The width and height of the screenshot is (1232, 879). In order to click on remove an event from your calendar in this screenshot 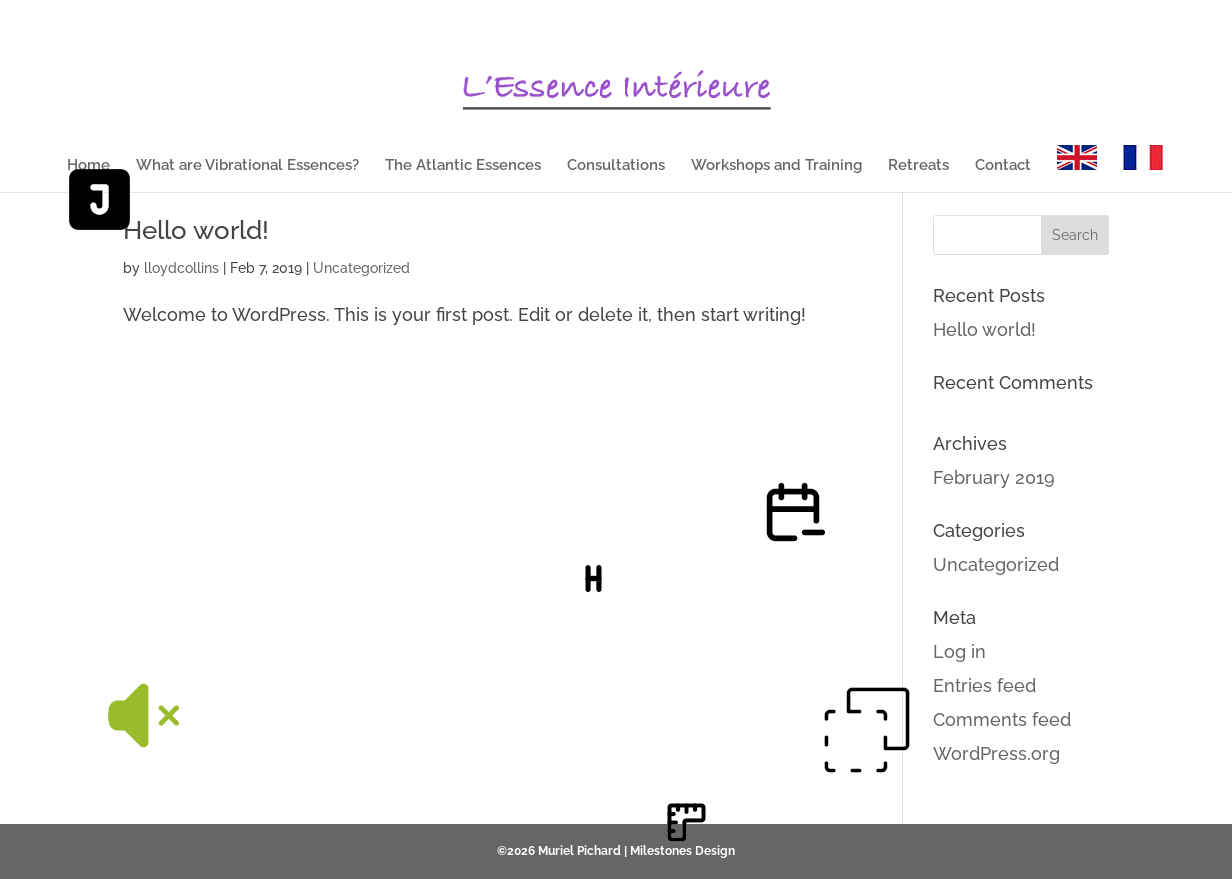, I will do `click(793, 512)`.